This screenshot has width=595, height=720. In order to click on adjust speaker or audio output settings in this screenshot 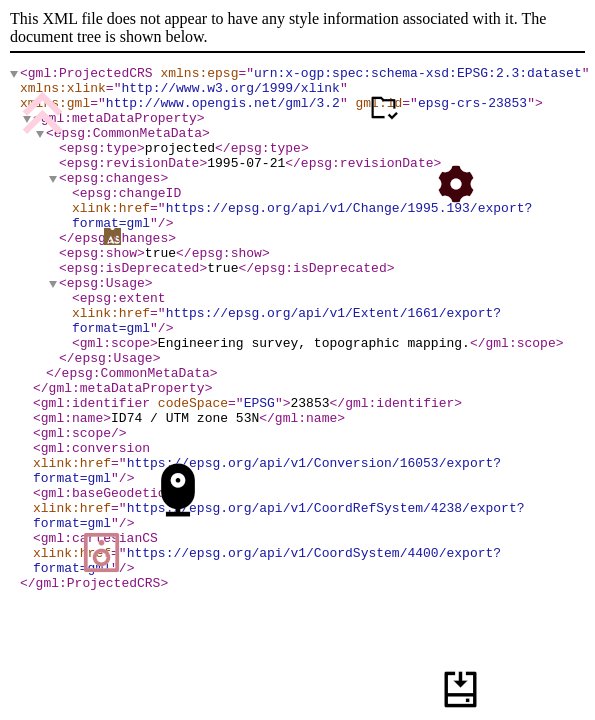, I will do `click(101, 552)`.